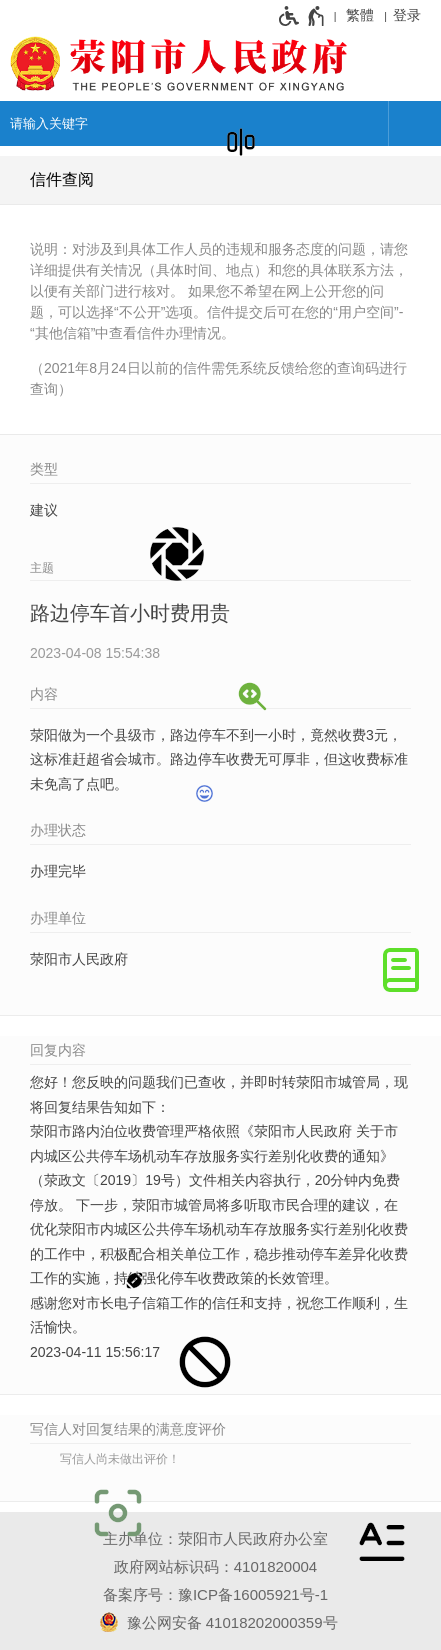 This screenshot has width=441, height=1650. I want to click on center align elements horizontally, so click(241, 142).